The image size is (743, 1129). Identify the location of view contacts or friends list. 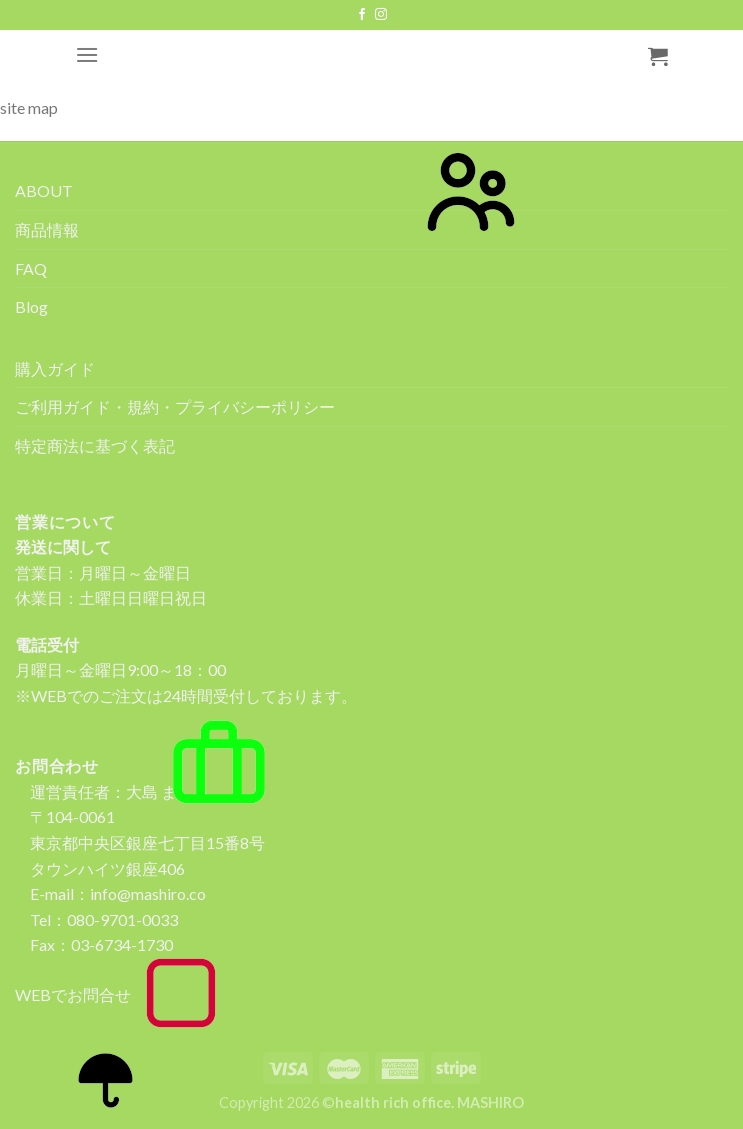
(471, 192).